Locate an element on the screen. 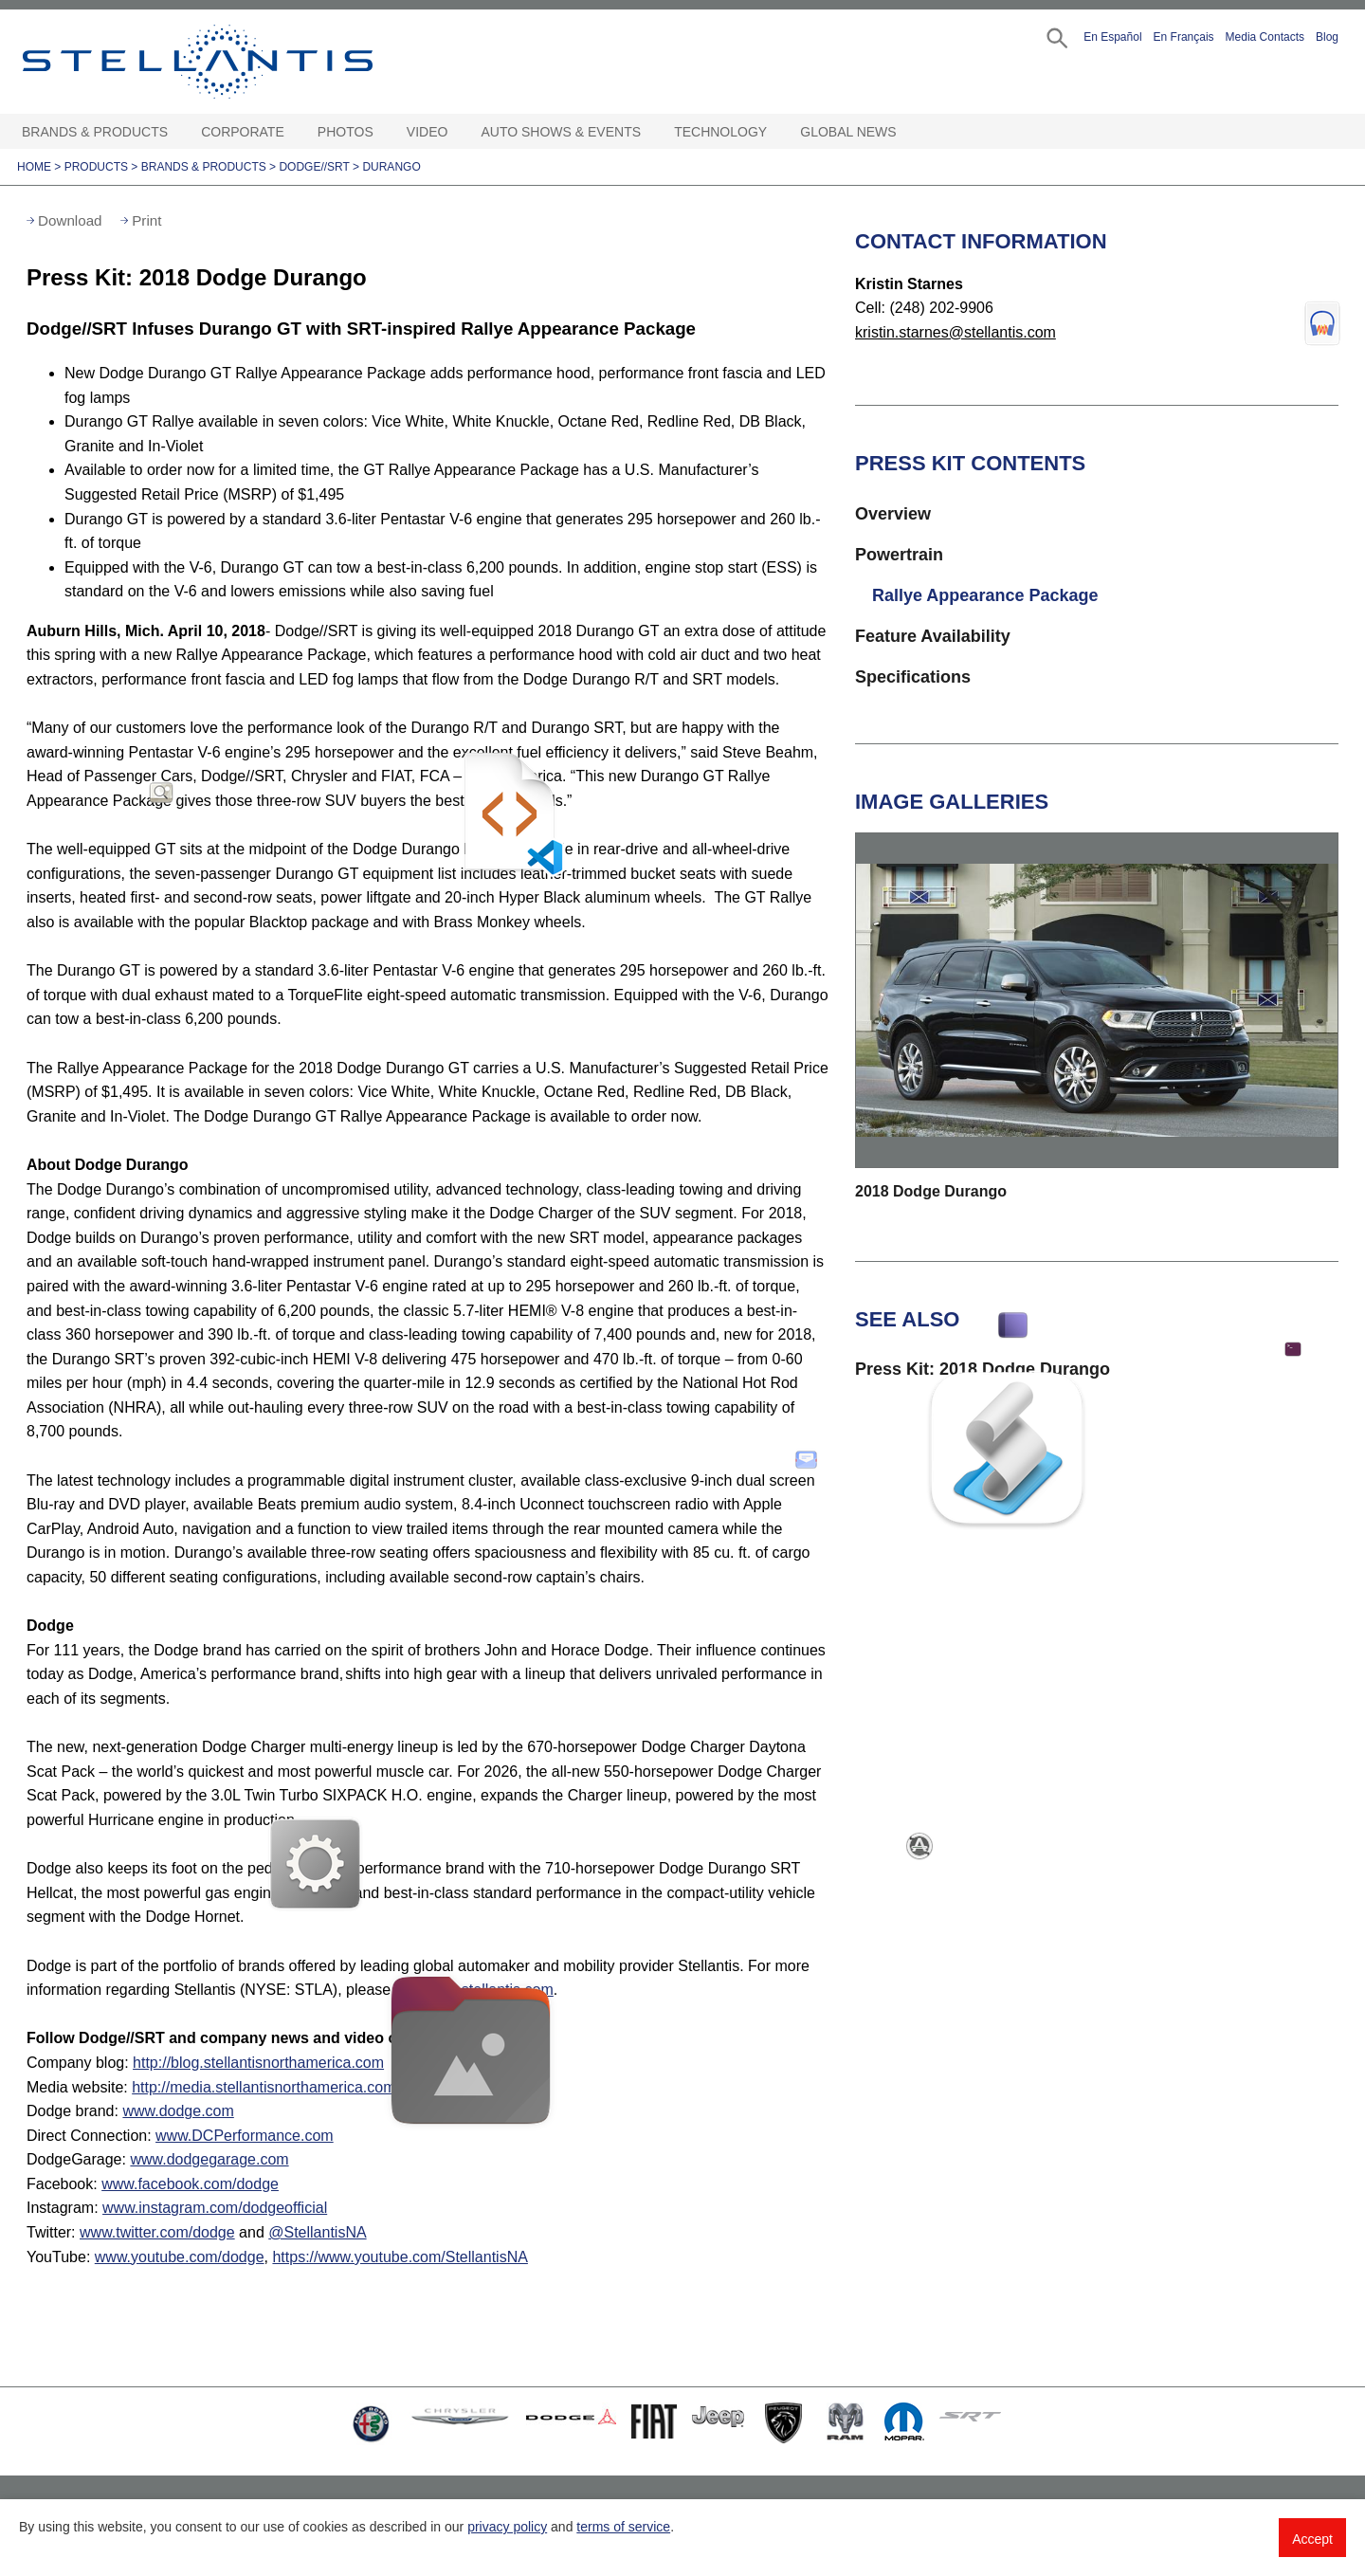 Image resolution: width=1365 pixels, height=2576 pixels. shared library file type indicator is located at coordinates (315, 1863).